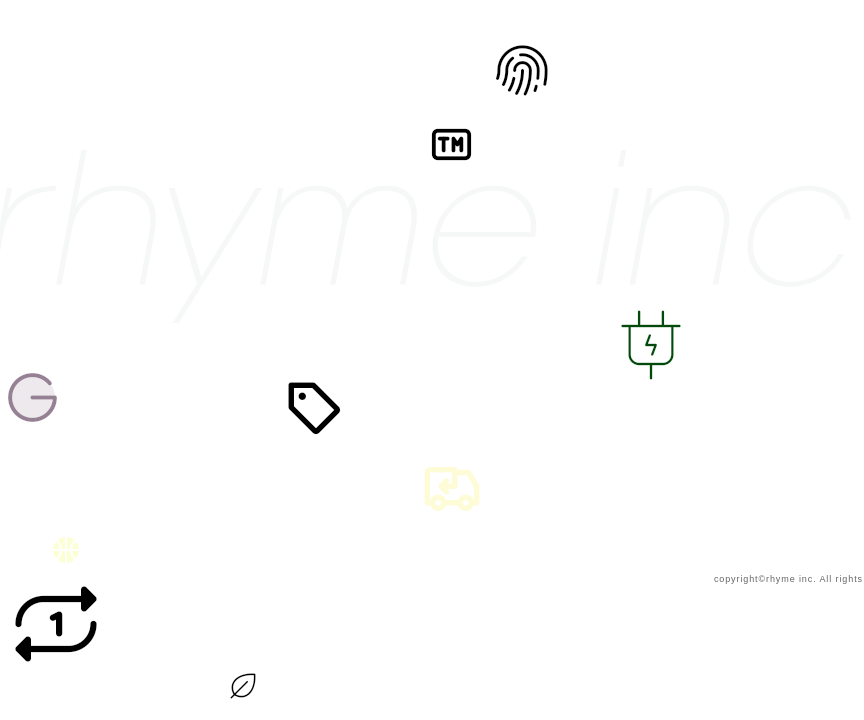  Describe the element at coordinates (32, 397) in the screenshot. I see `sign in with Google` at that location.